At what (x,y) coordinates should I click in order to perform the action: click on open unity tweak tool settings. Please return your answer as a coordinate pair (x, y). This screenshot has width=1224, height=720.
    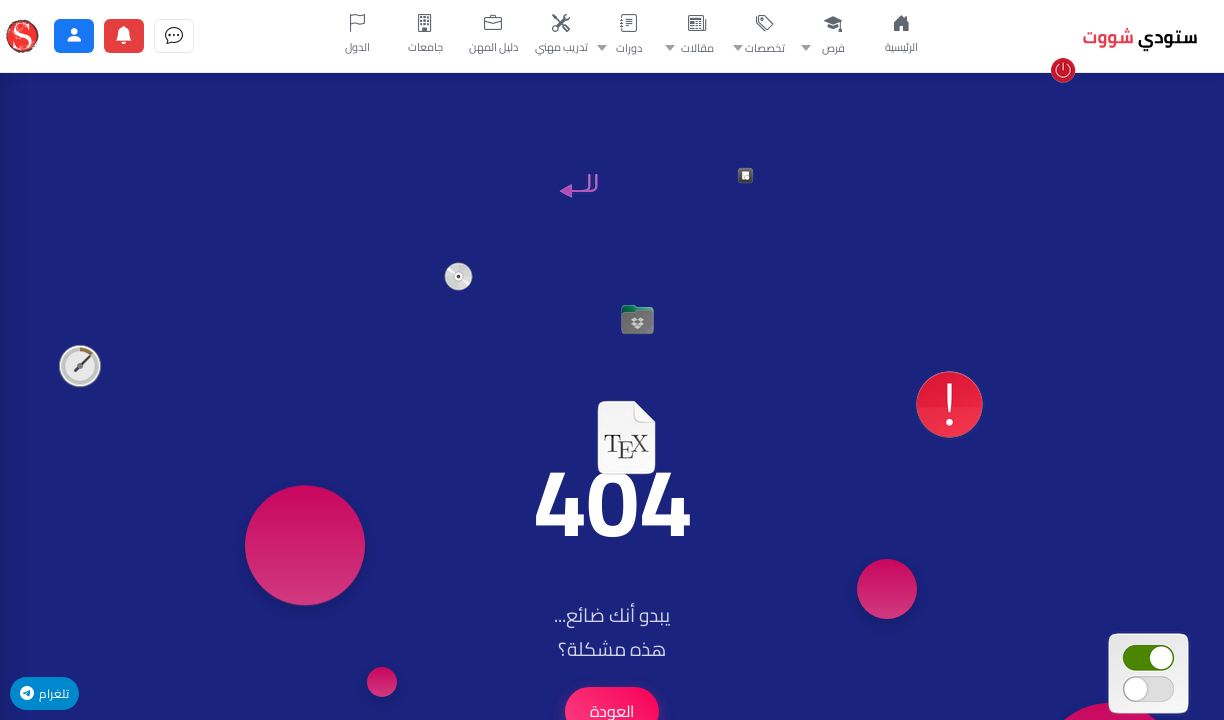
    Looking at the image, I should click on (1148, 673).